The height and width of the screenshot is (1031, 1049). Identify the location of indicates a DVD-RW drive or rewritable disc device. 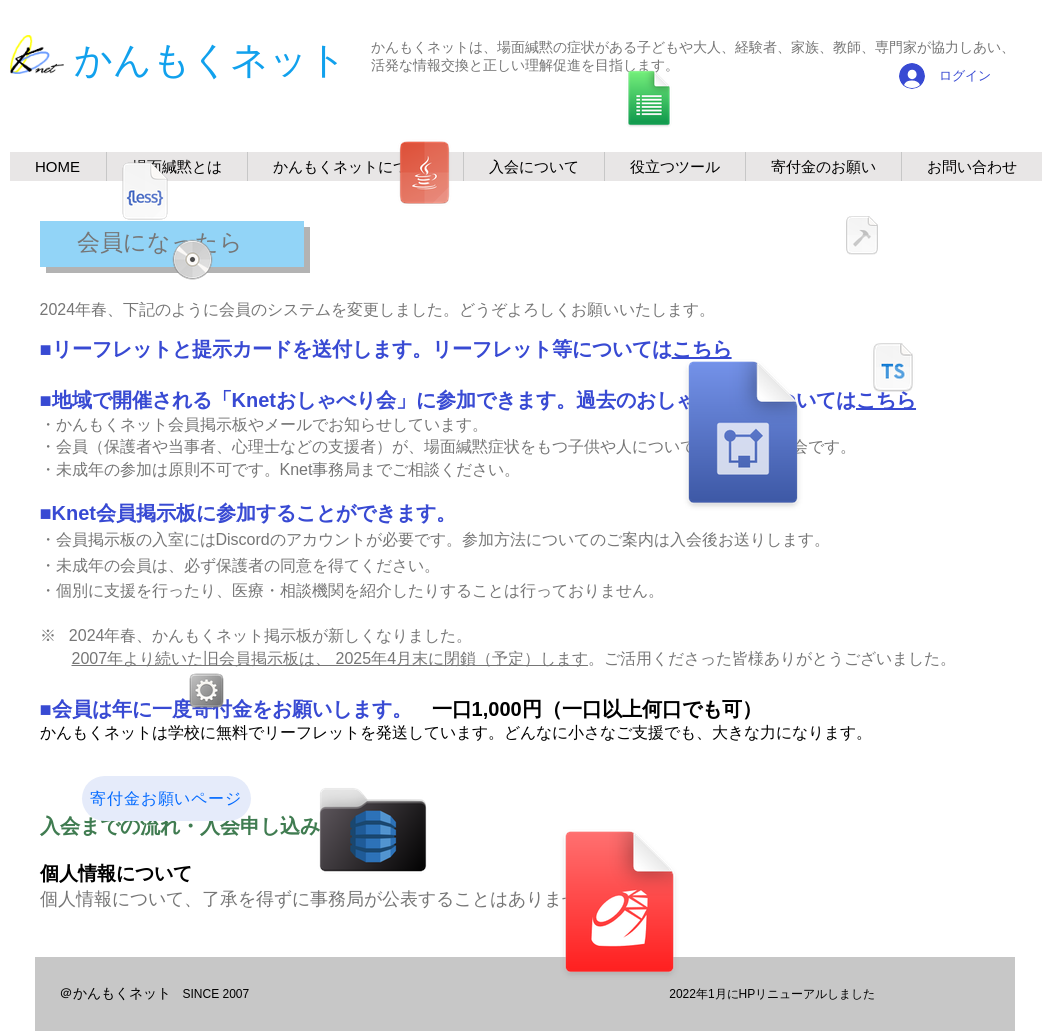
(192, 259).